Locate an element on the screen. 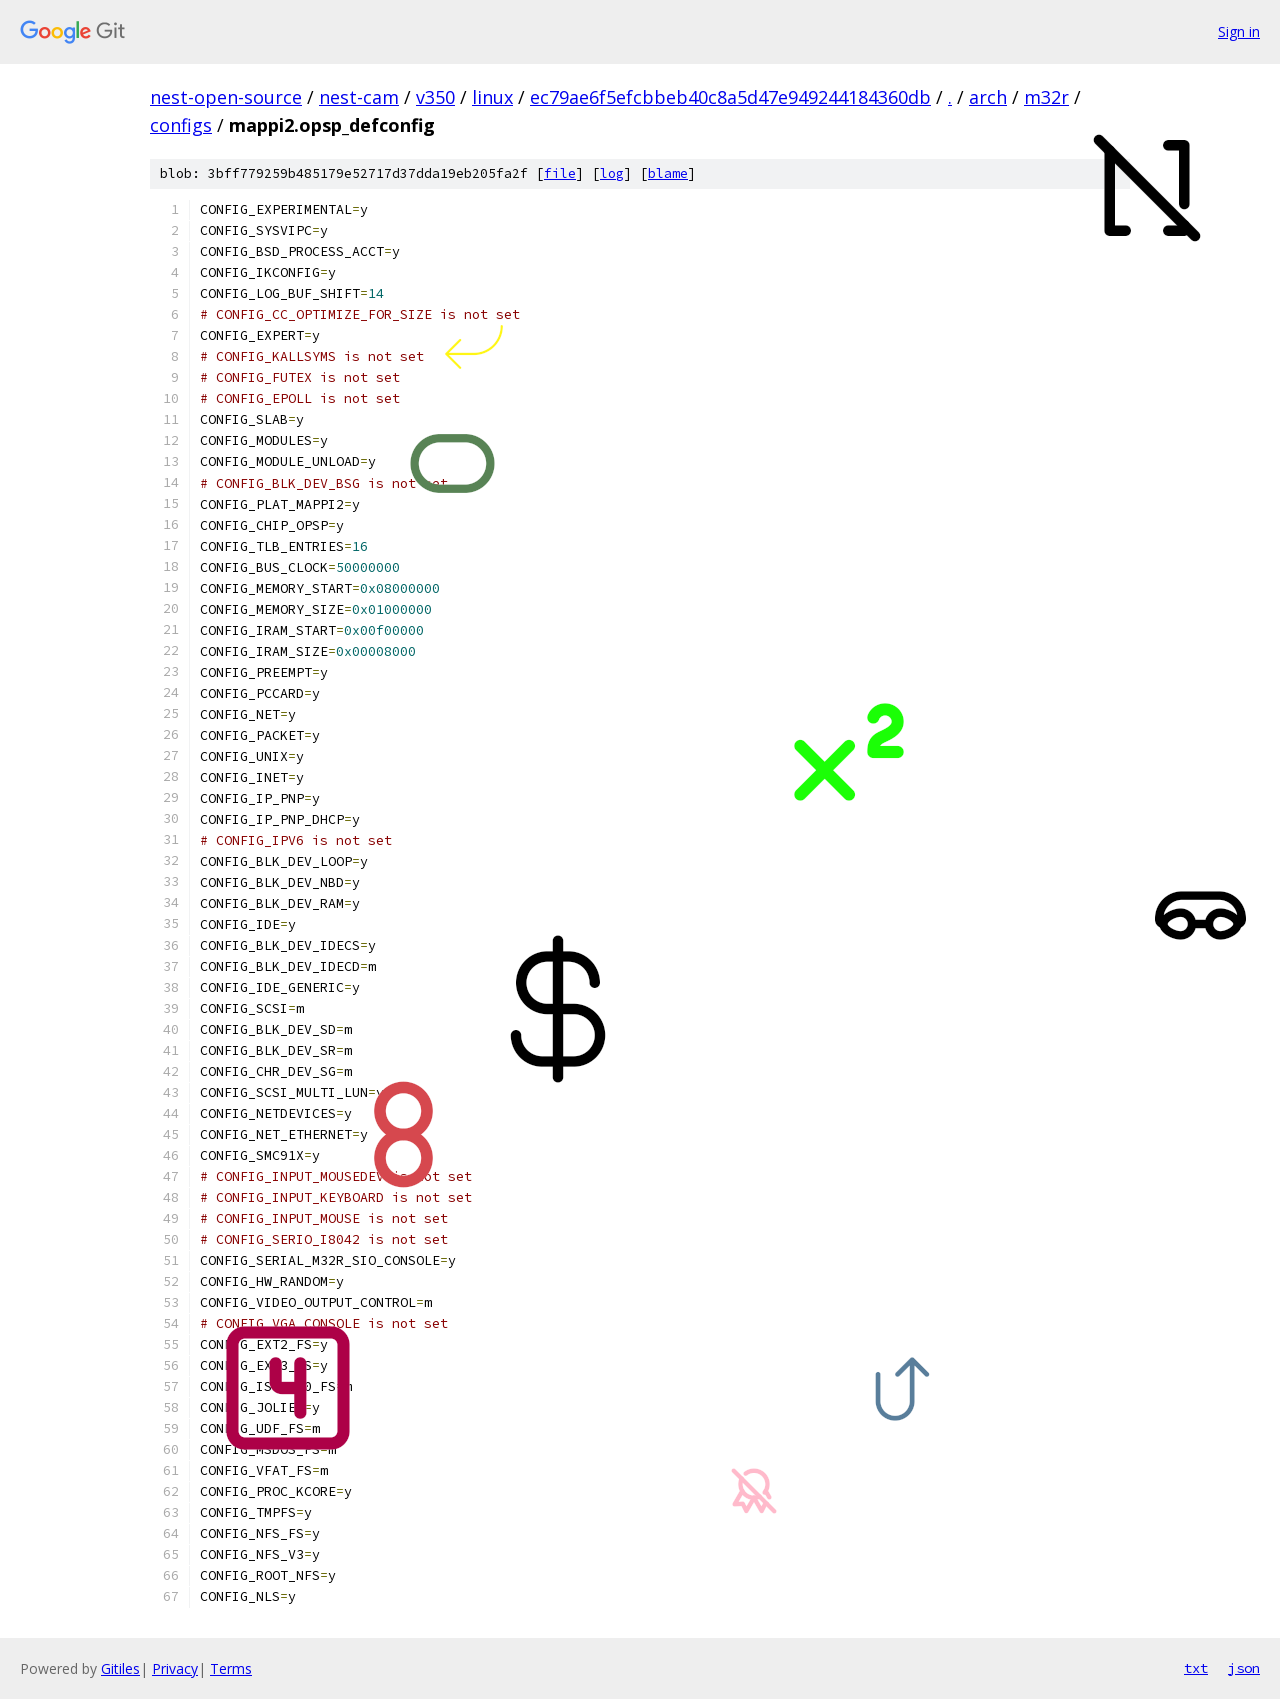 The image size is (1280, 1699). indicates the number 8 in a list or sequence is located at coordinates (403, 1134).